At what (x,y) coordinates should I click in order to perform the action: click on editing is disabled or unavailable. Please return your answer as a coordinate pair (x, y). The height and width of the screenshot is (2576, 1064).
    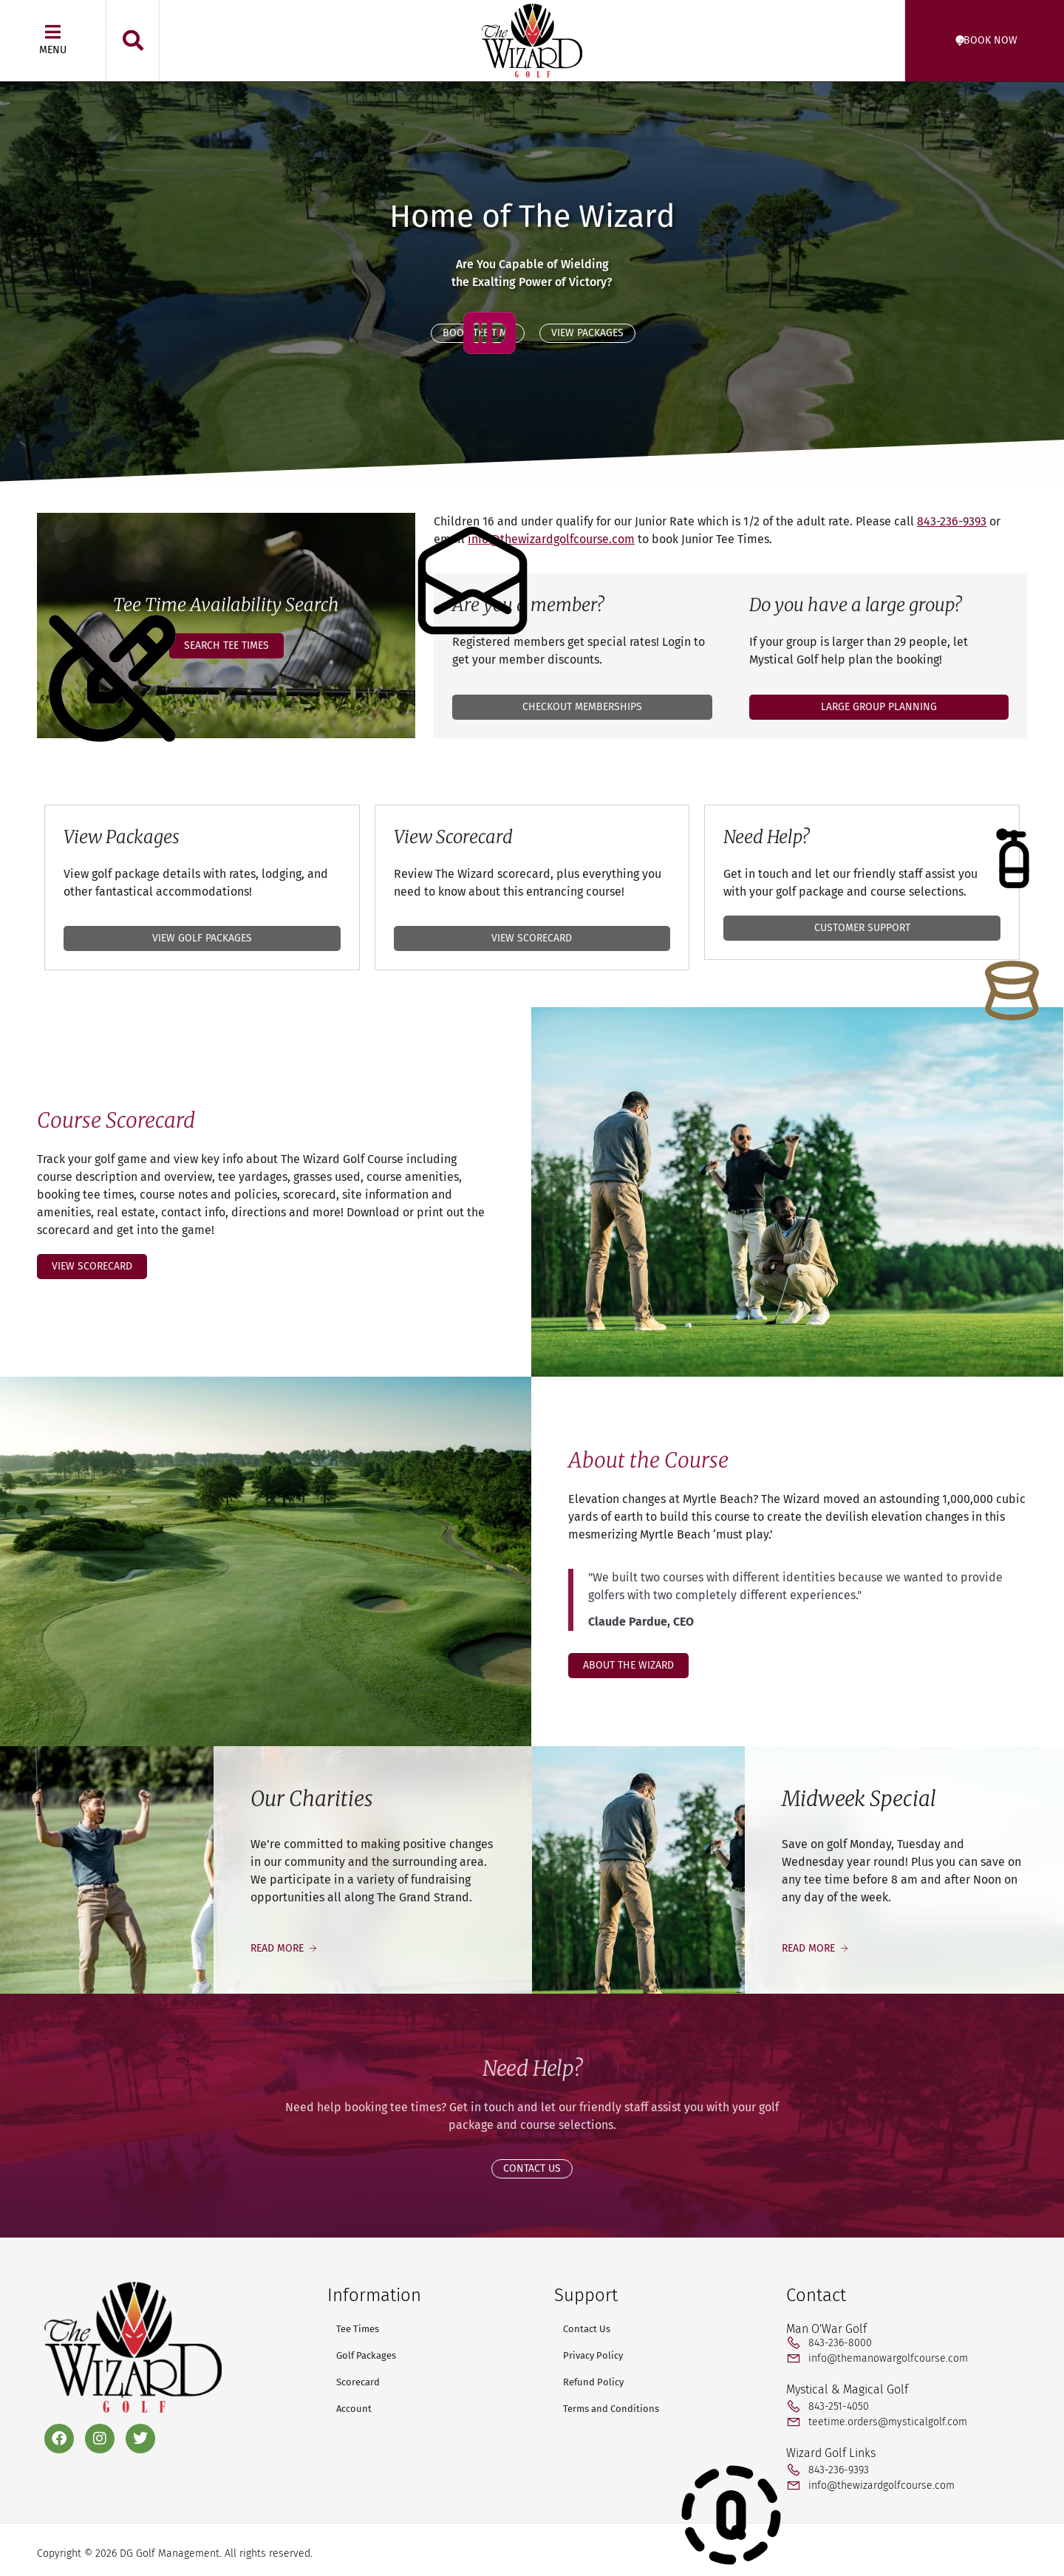
    Looking at the image, I should click on (112, 678).